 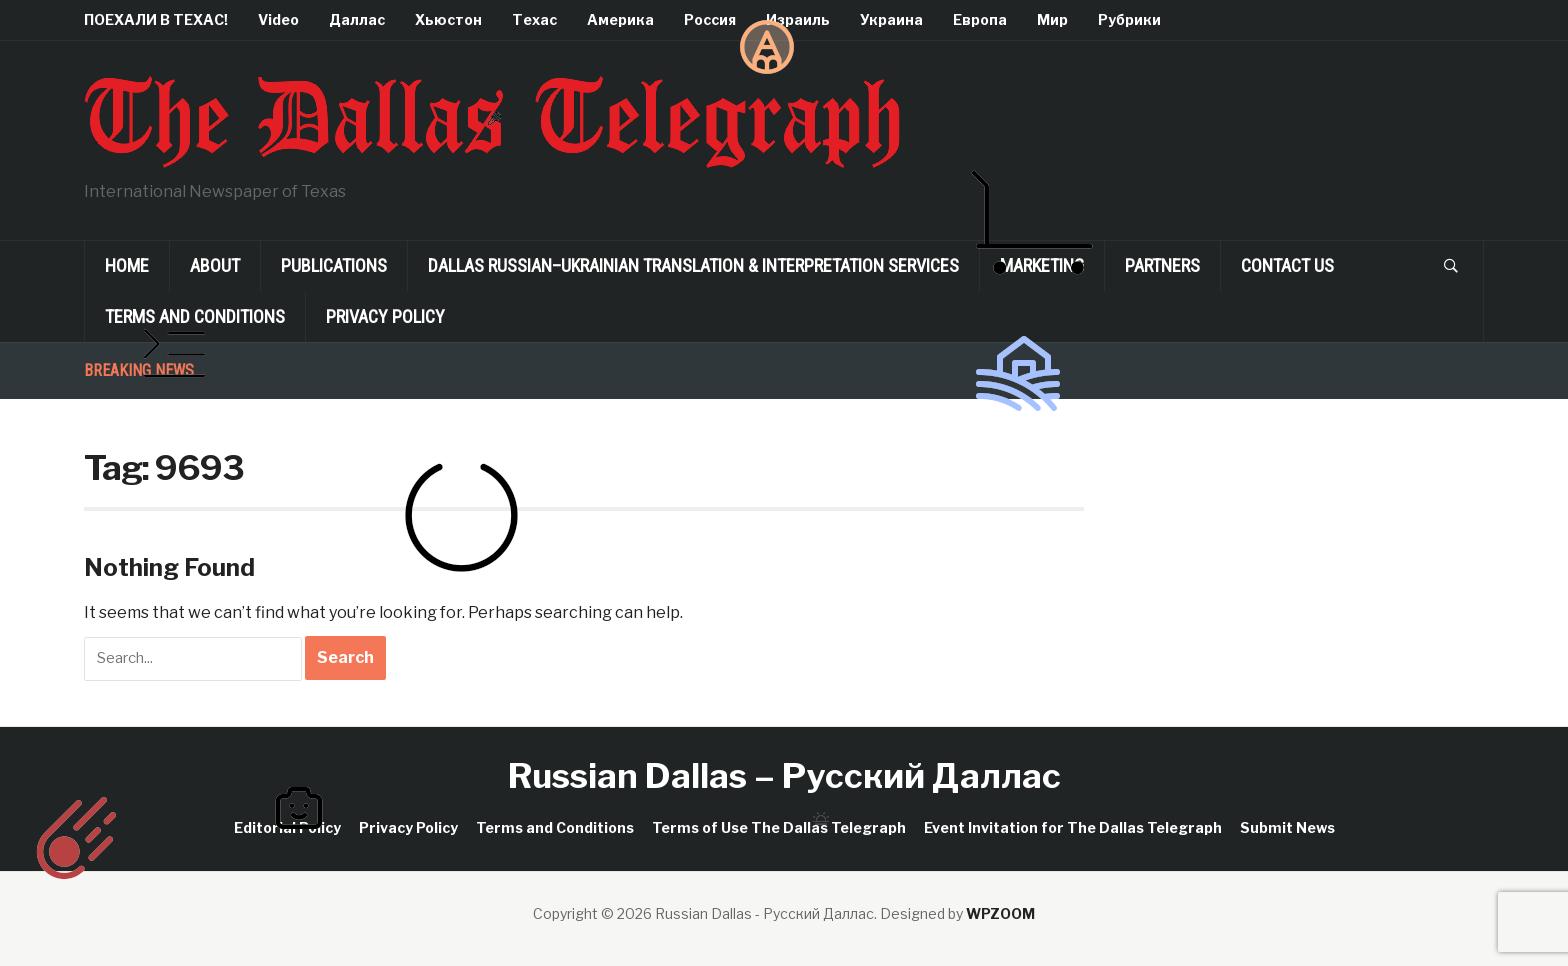 What do you see at coordinates (494, 119) in the screenshot?
I see `access voice recording or audio input` at bounding box center [494, 119].